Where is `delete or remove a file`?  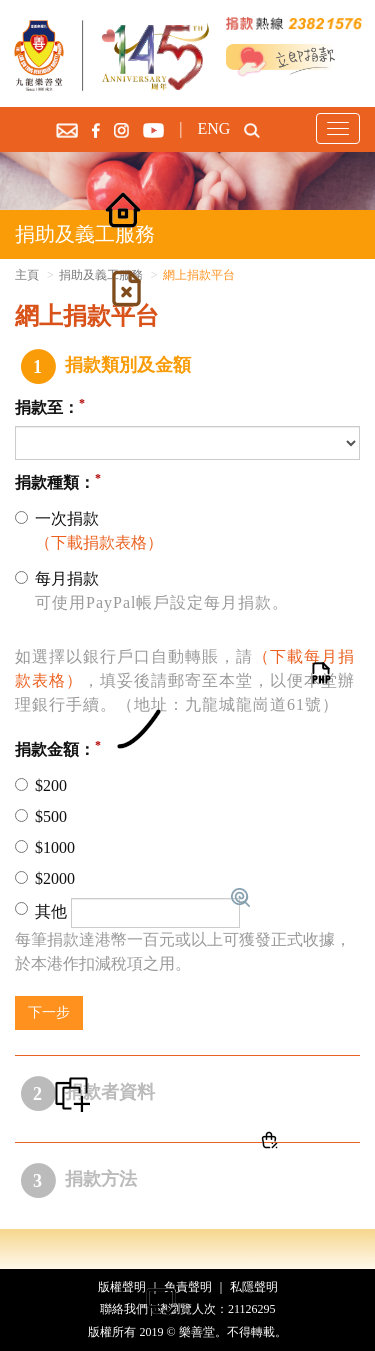 delete or remove a file is located at coordinates (126, 288).